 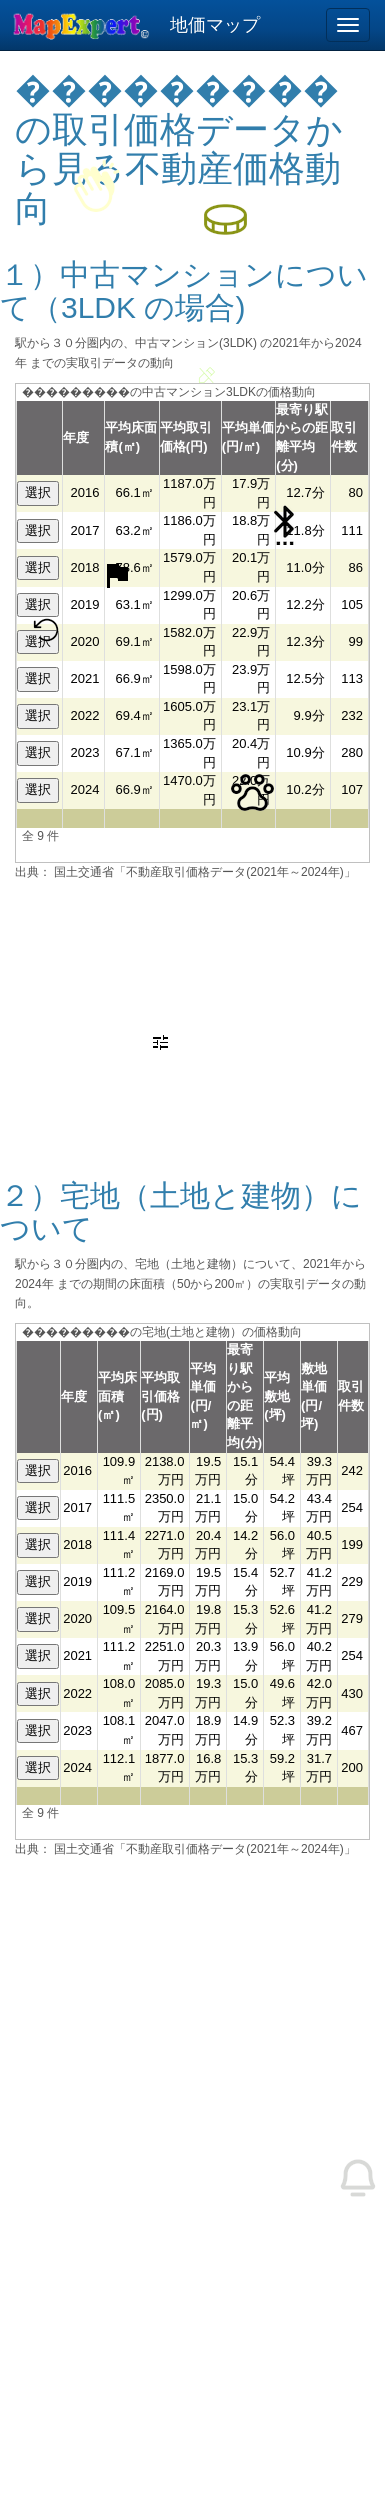 What do you see at coordinates (225, 219) in the screenshot?
I see `view your coin balance or currency` at bounding box center [225, 219].